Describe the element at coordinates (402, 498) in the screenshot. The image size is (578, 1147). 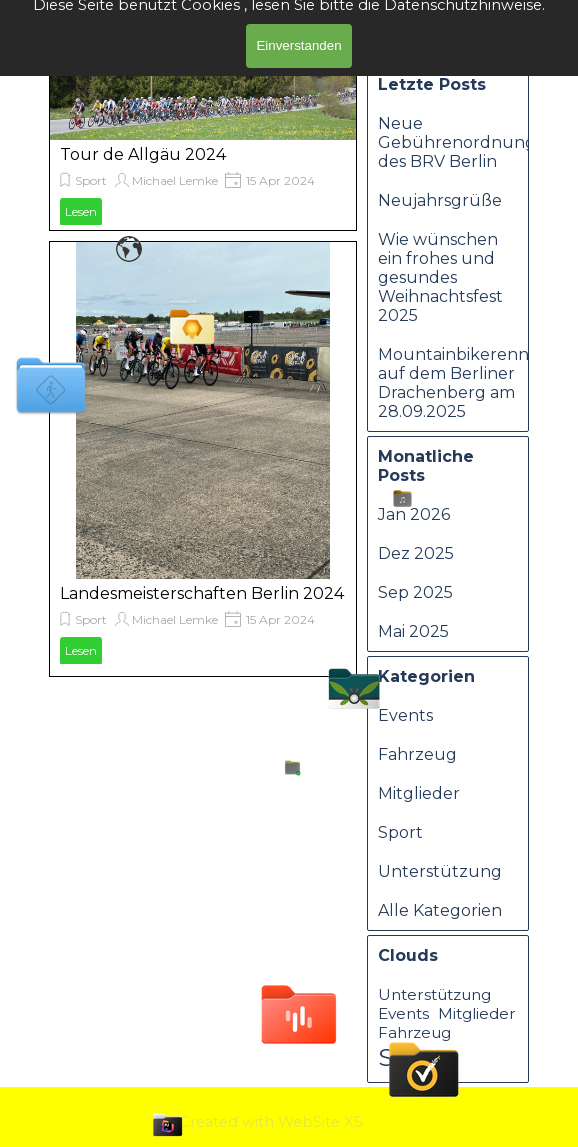
I see `open your music folder` at that location.